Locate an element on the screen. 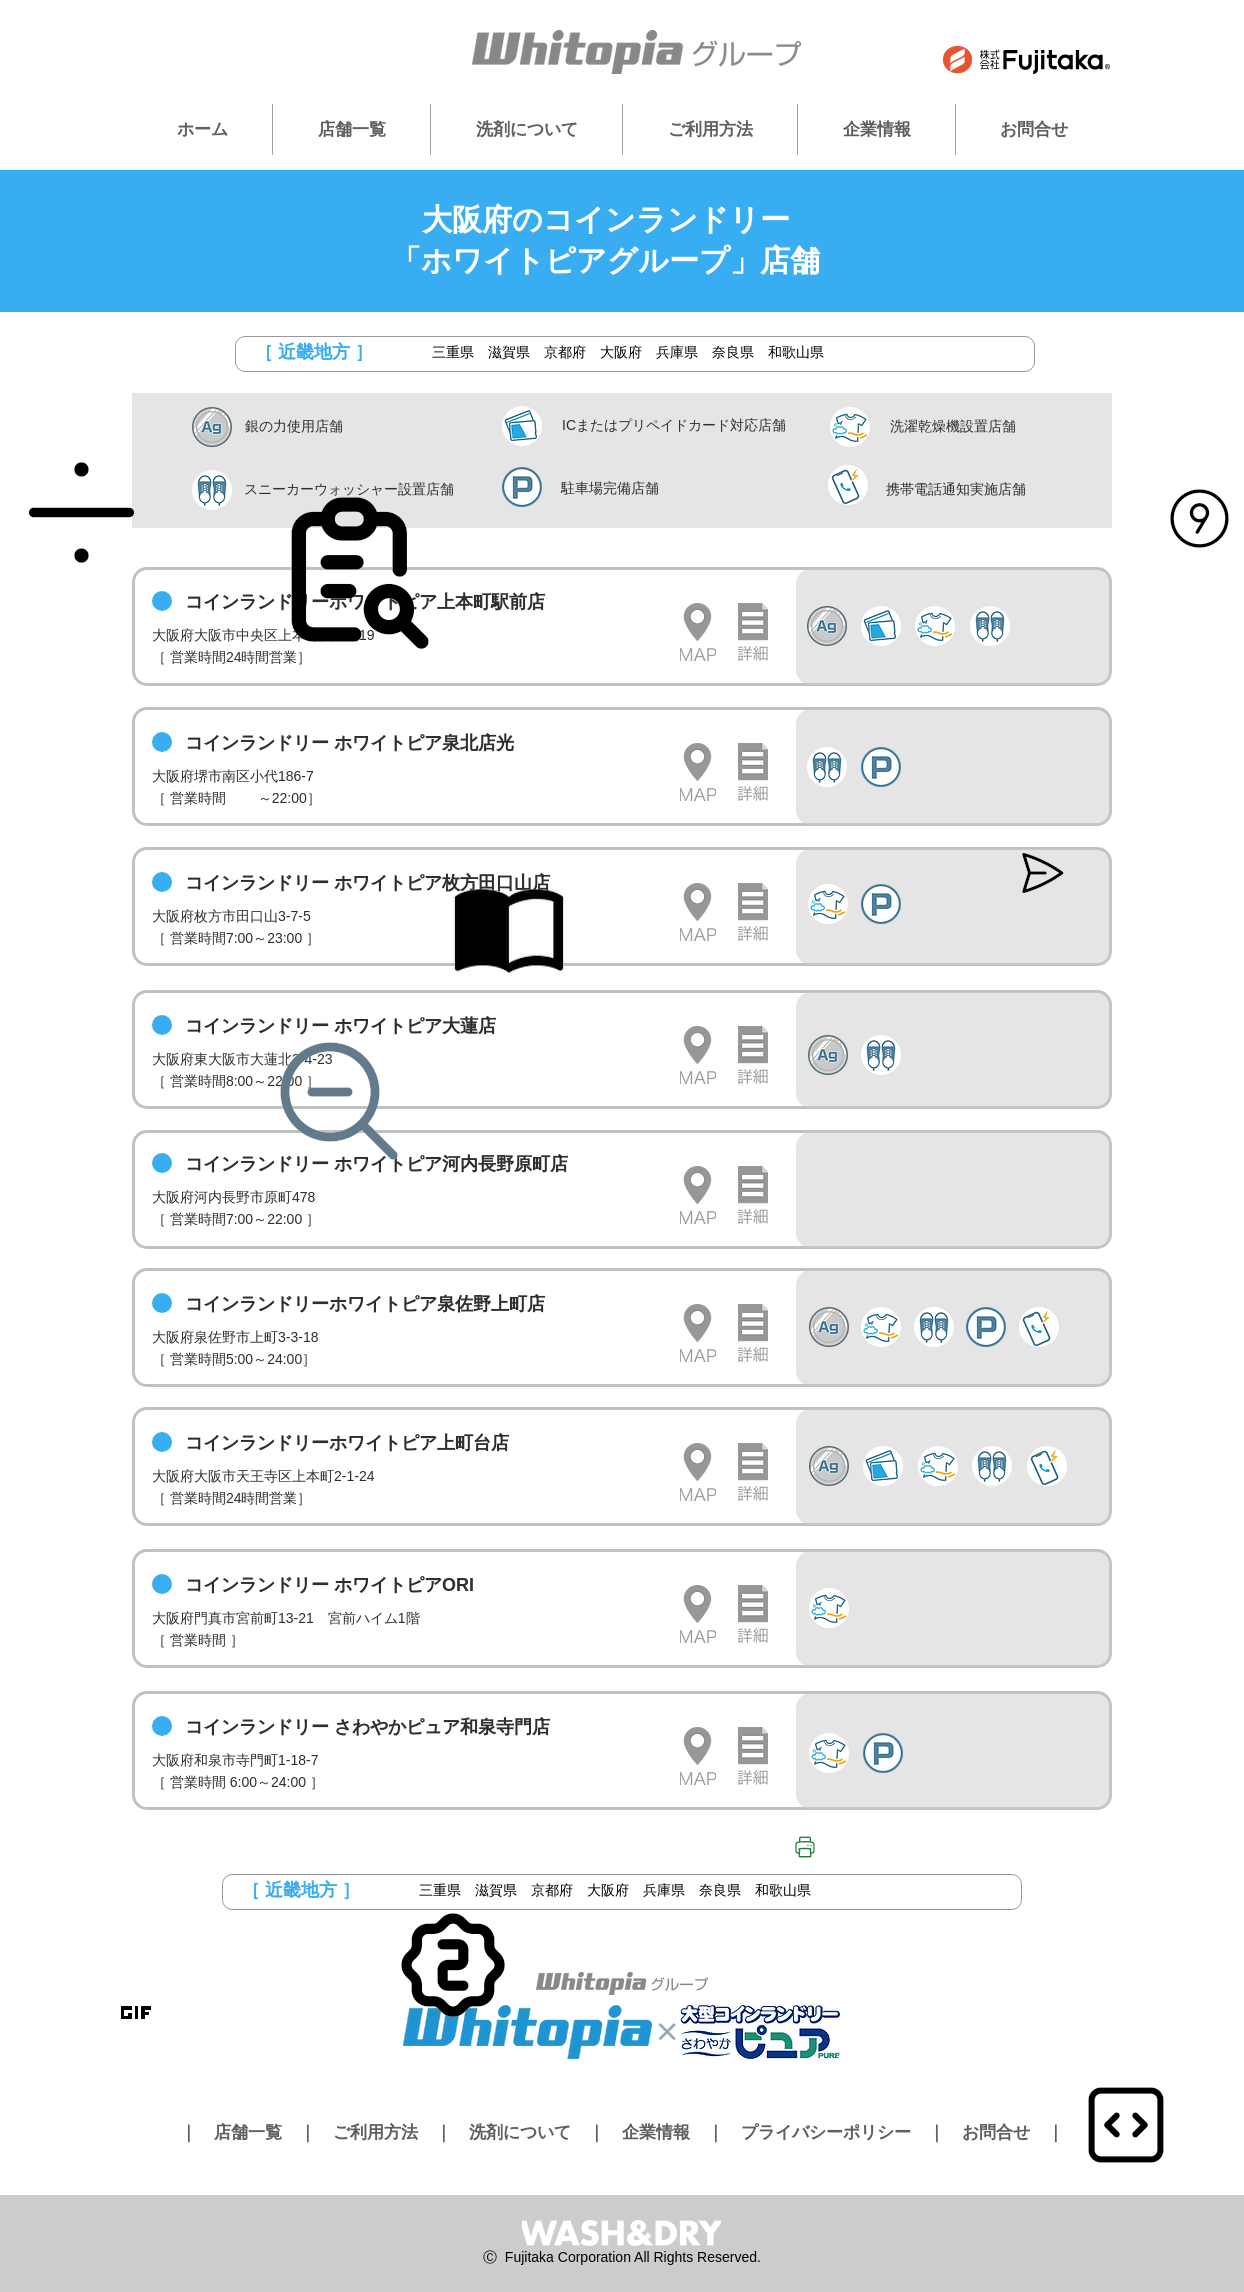 This screenshot has width=1244, height=2292. indicates second place or runner-up status is located at coordinates (453, 1965).